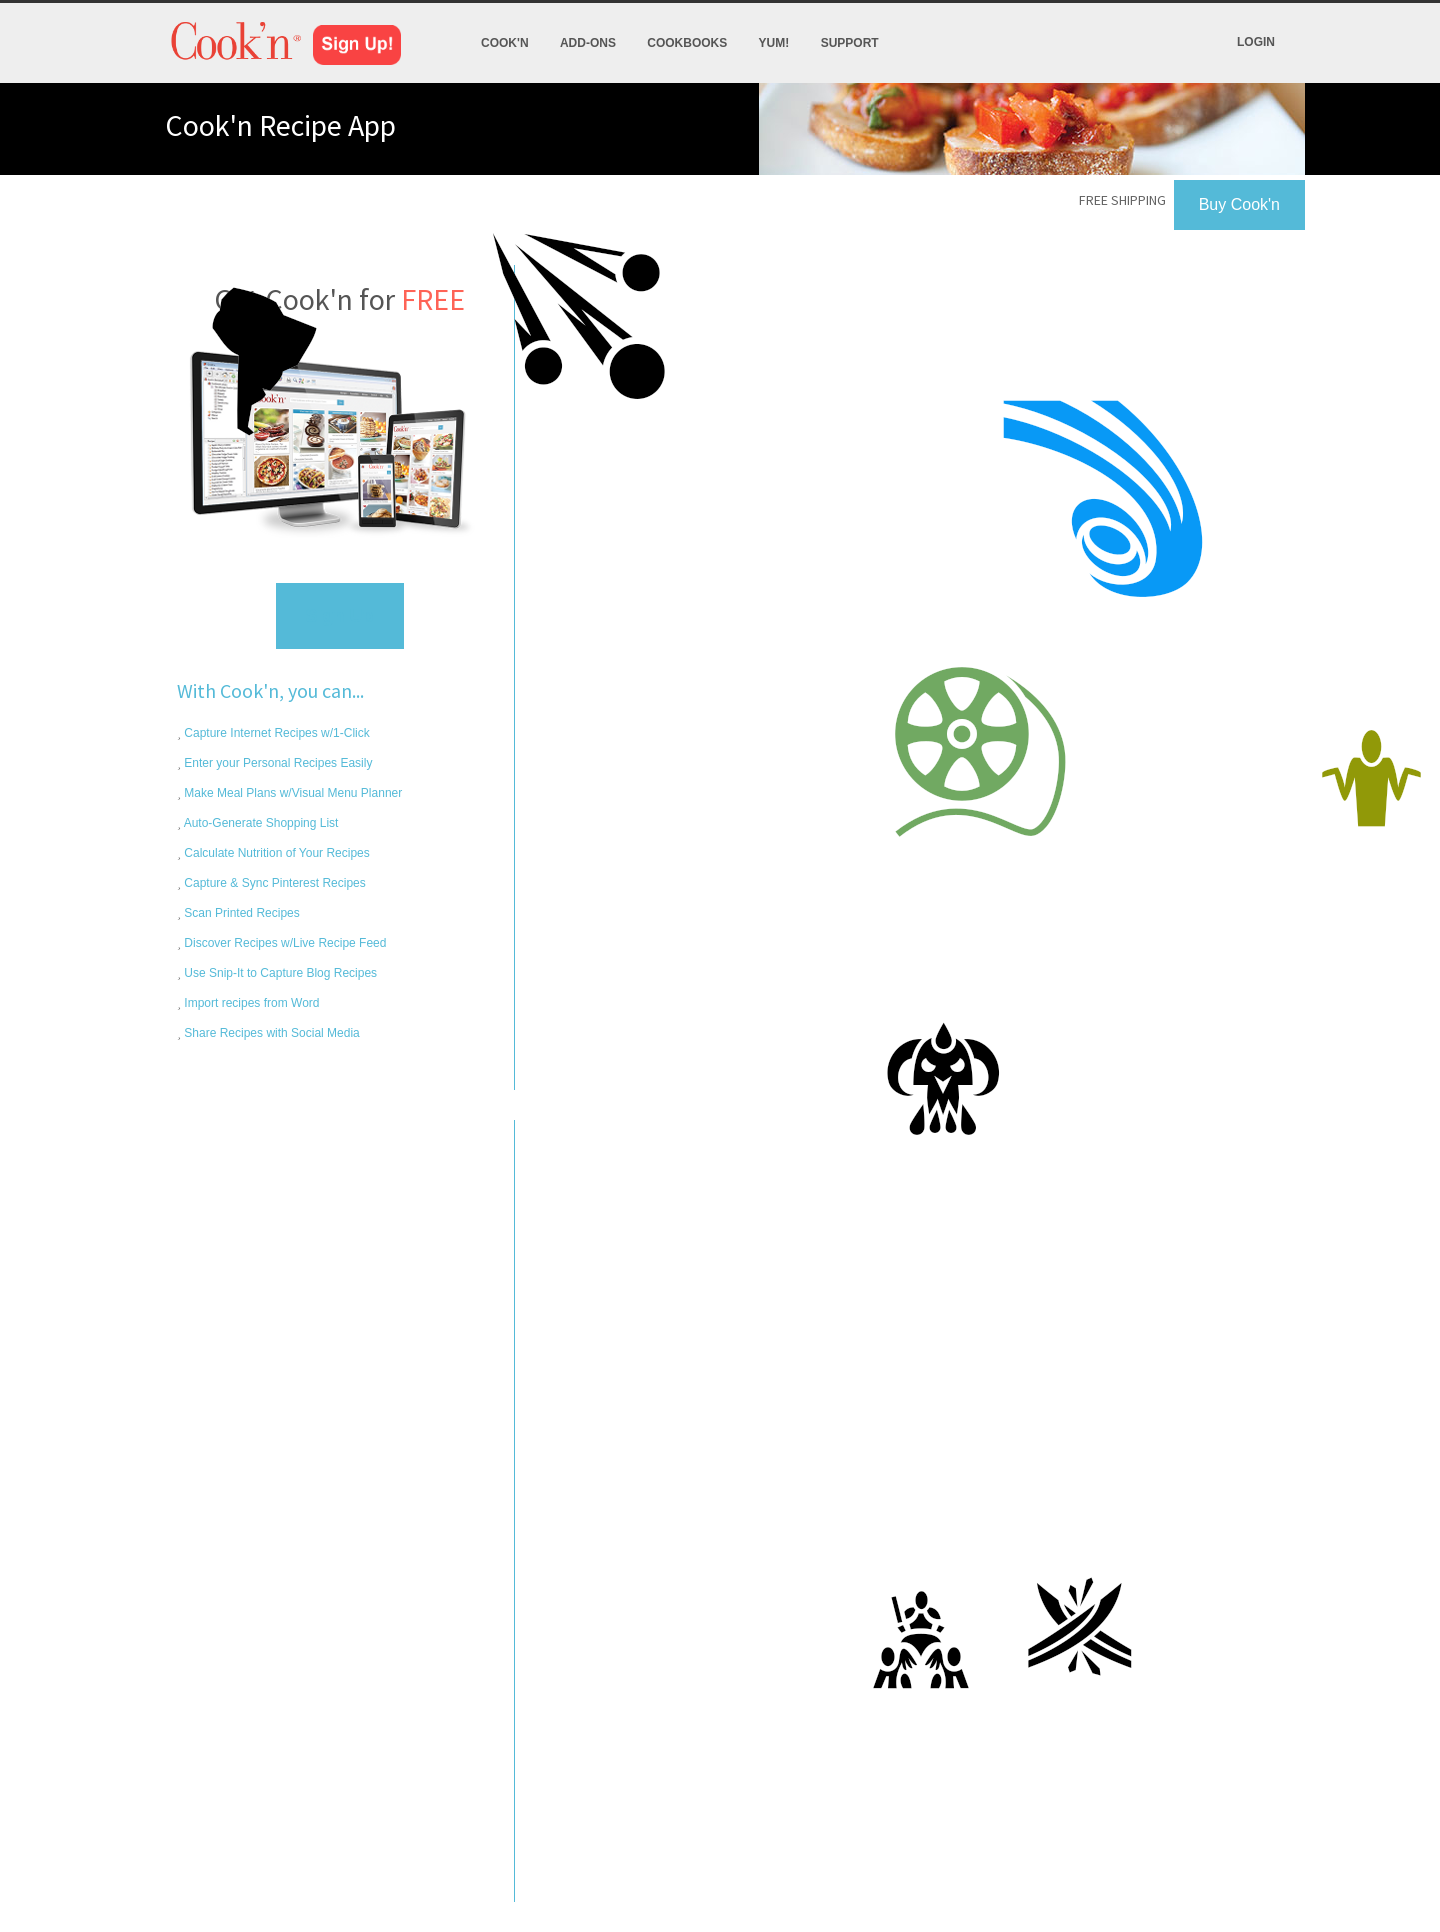  I want to click on initiate combat or battle mode, so click(1079, 1627).